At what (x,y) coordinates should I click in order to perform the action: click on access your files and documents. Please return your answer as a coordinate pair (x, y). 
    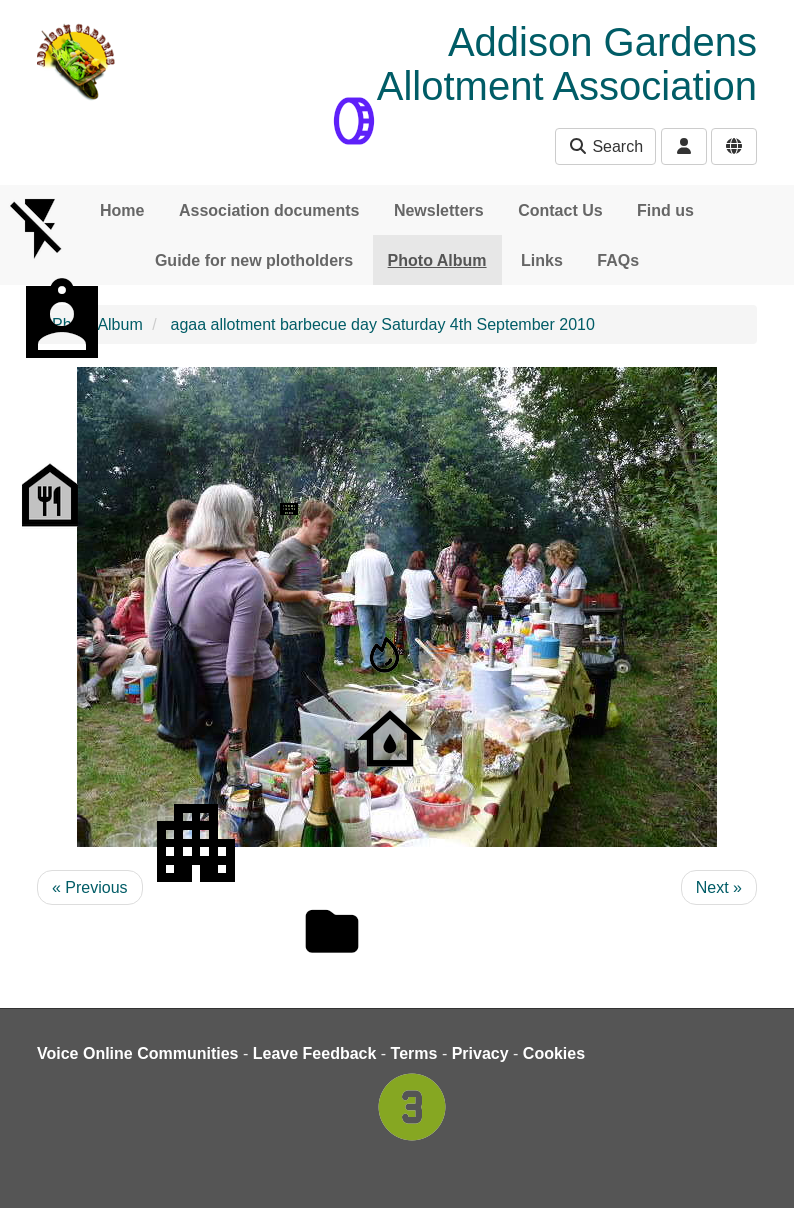
    Looking at the image, I should click on (332, 933).